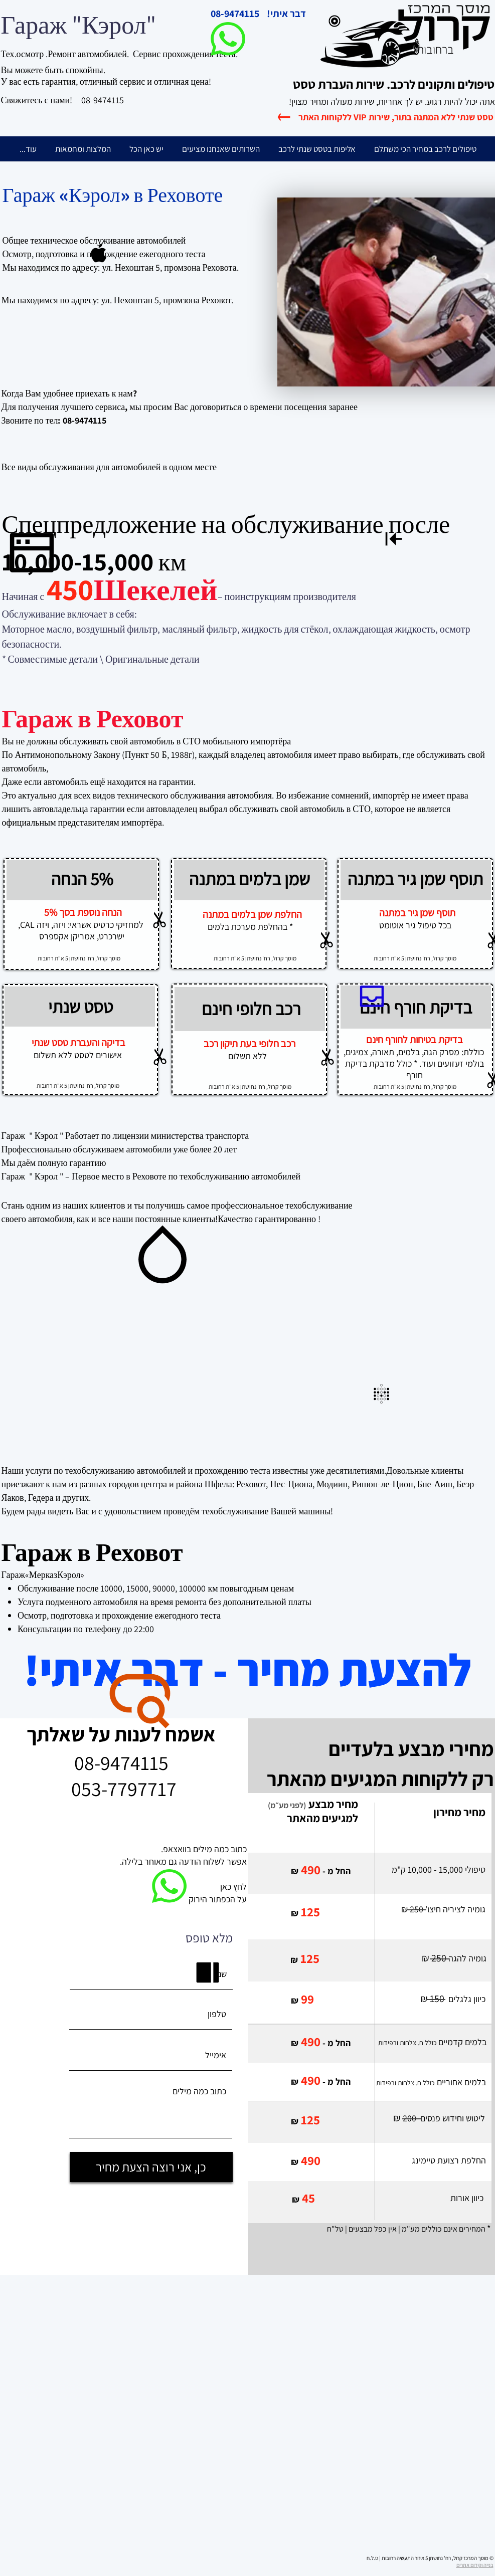 The height and width of the screenshot is (2576, 495). What do you see at coordinates (140, 1699) in the screenshot?
I see `access search engine optimization tools` at bounding box center [140, 1699].